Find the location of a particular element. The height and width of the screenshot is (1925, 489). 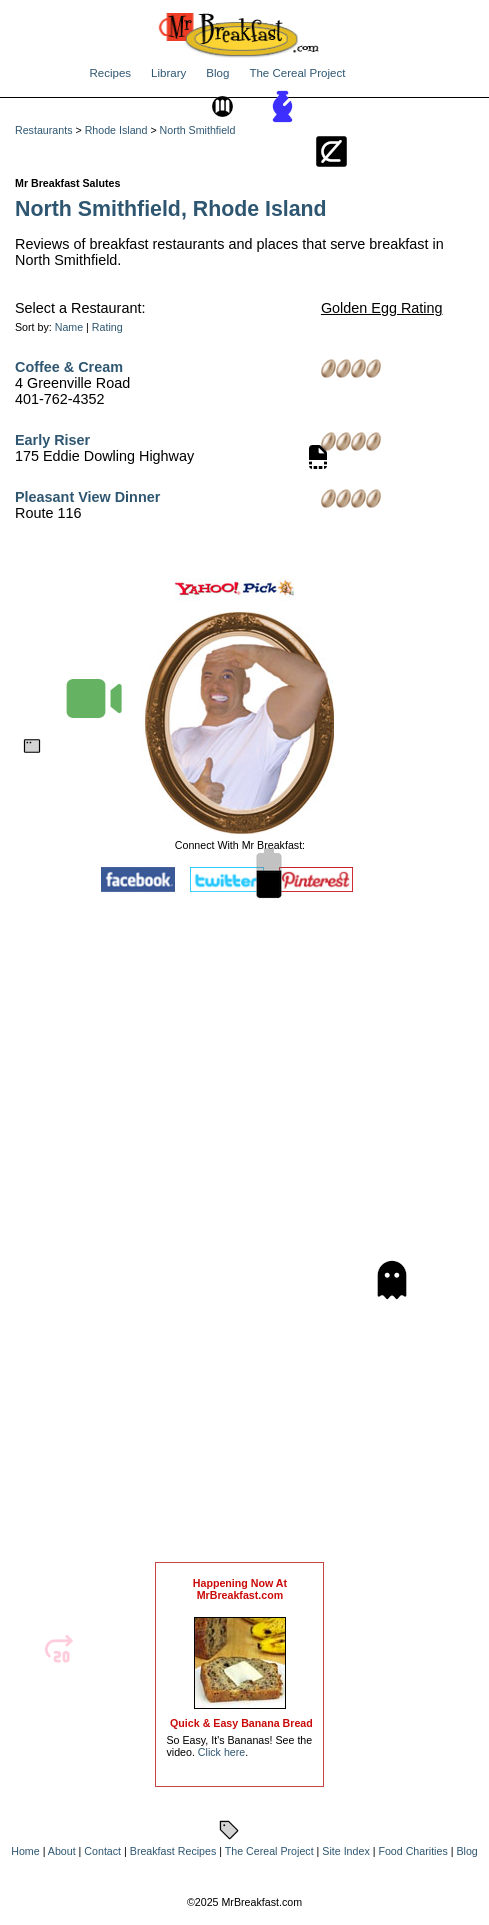

start a video call is located at coordinates (92, 698).